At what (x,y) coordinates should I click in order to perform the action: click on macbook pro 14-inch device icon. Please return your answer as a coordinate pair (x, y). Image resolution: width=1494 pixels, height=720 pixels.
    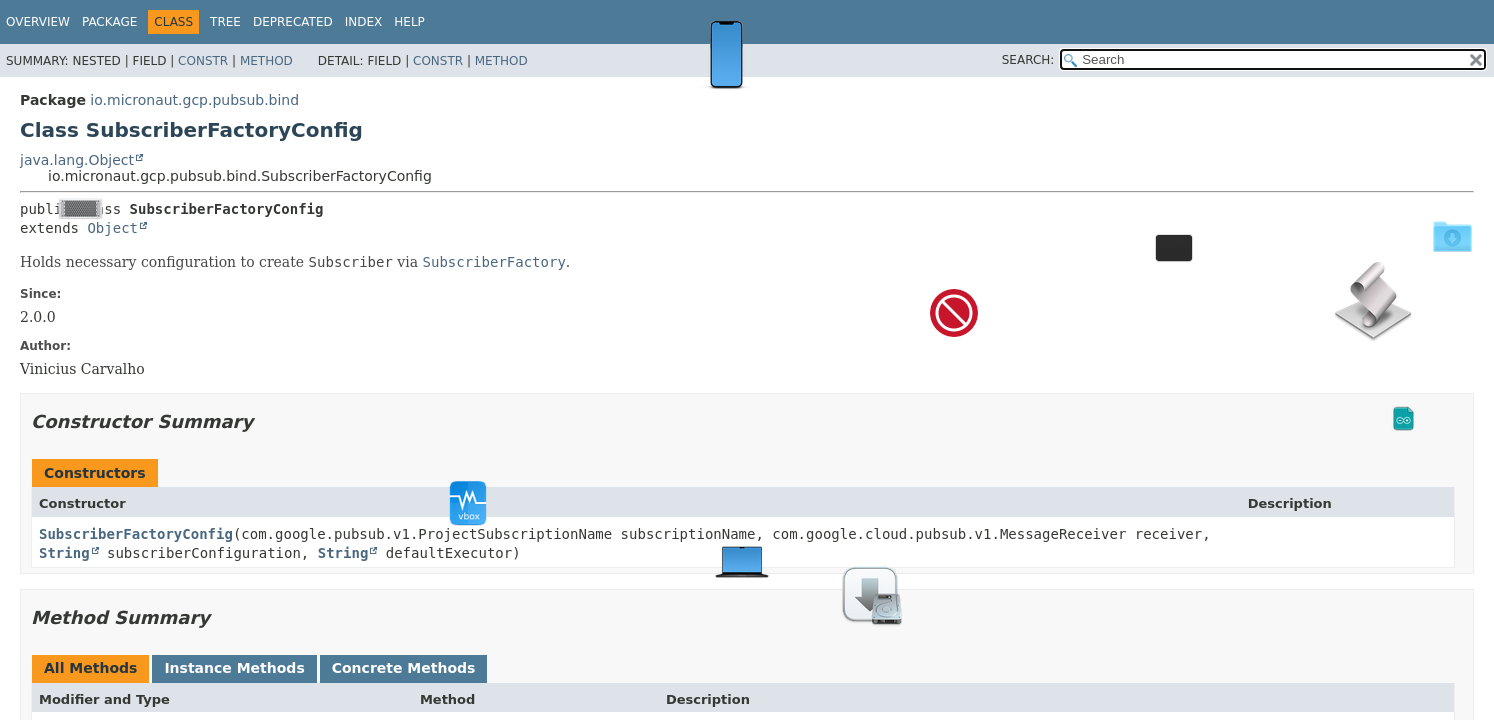
    Looking at the image, I should click on (742, 558).